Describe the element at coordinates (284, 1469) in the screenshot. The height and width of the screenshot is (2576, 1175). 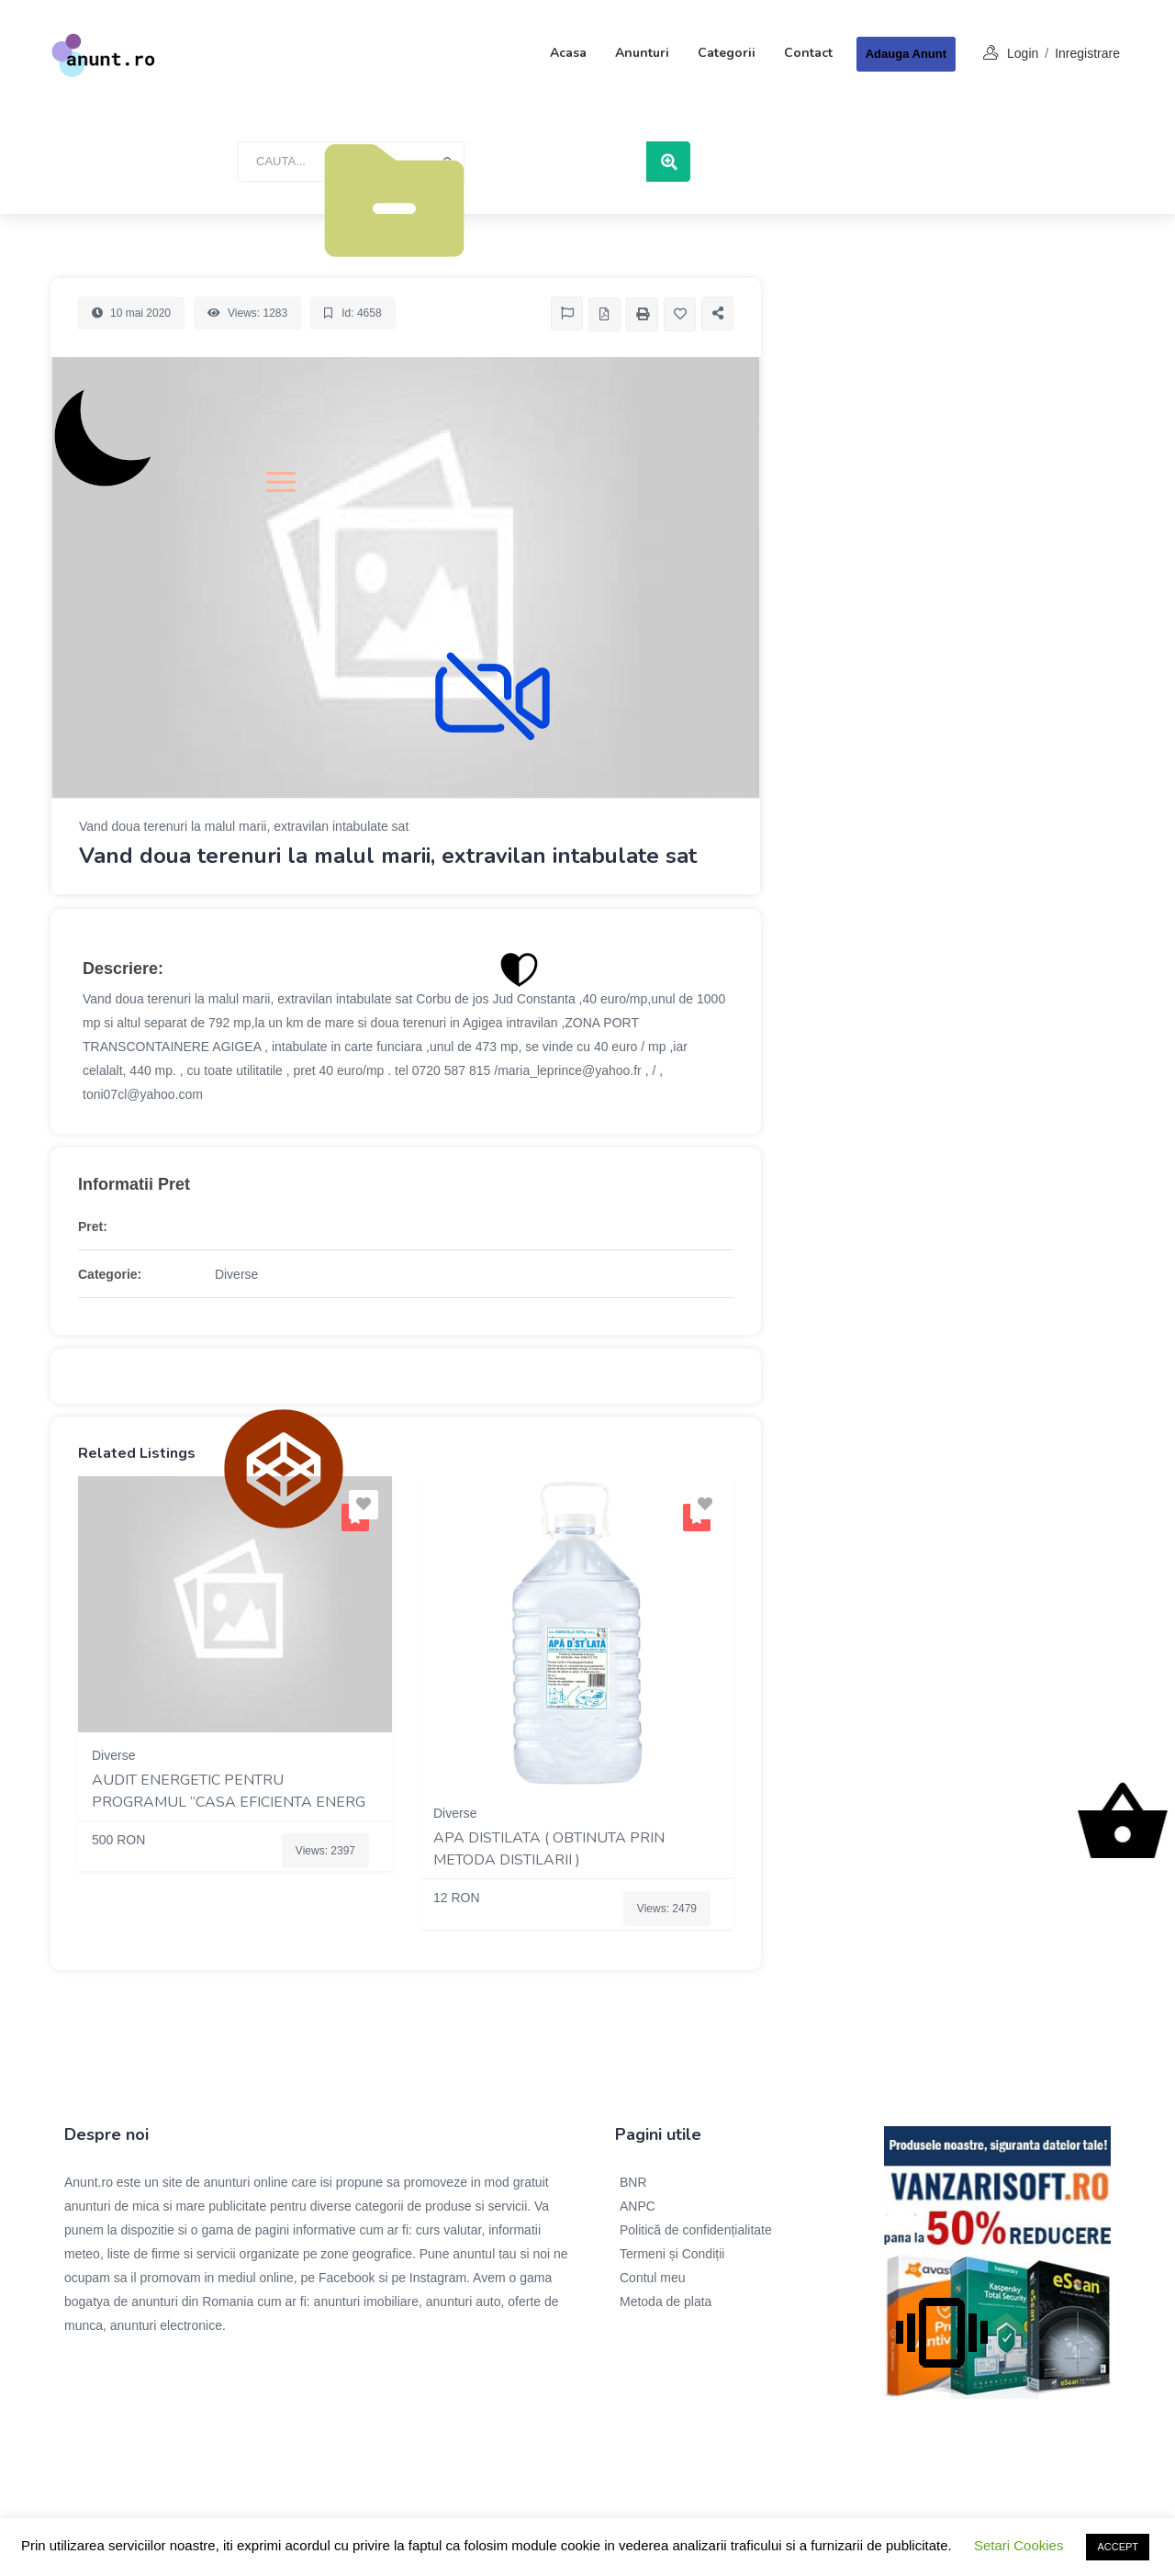
I see `open CodePen website or app` at that location.